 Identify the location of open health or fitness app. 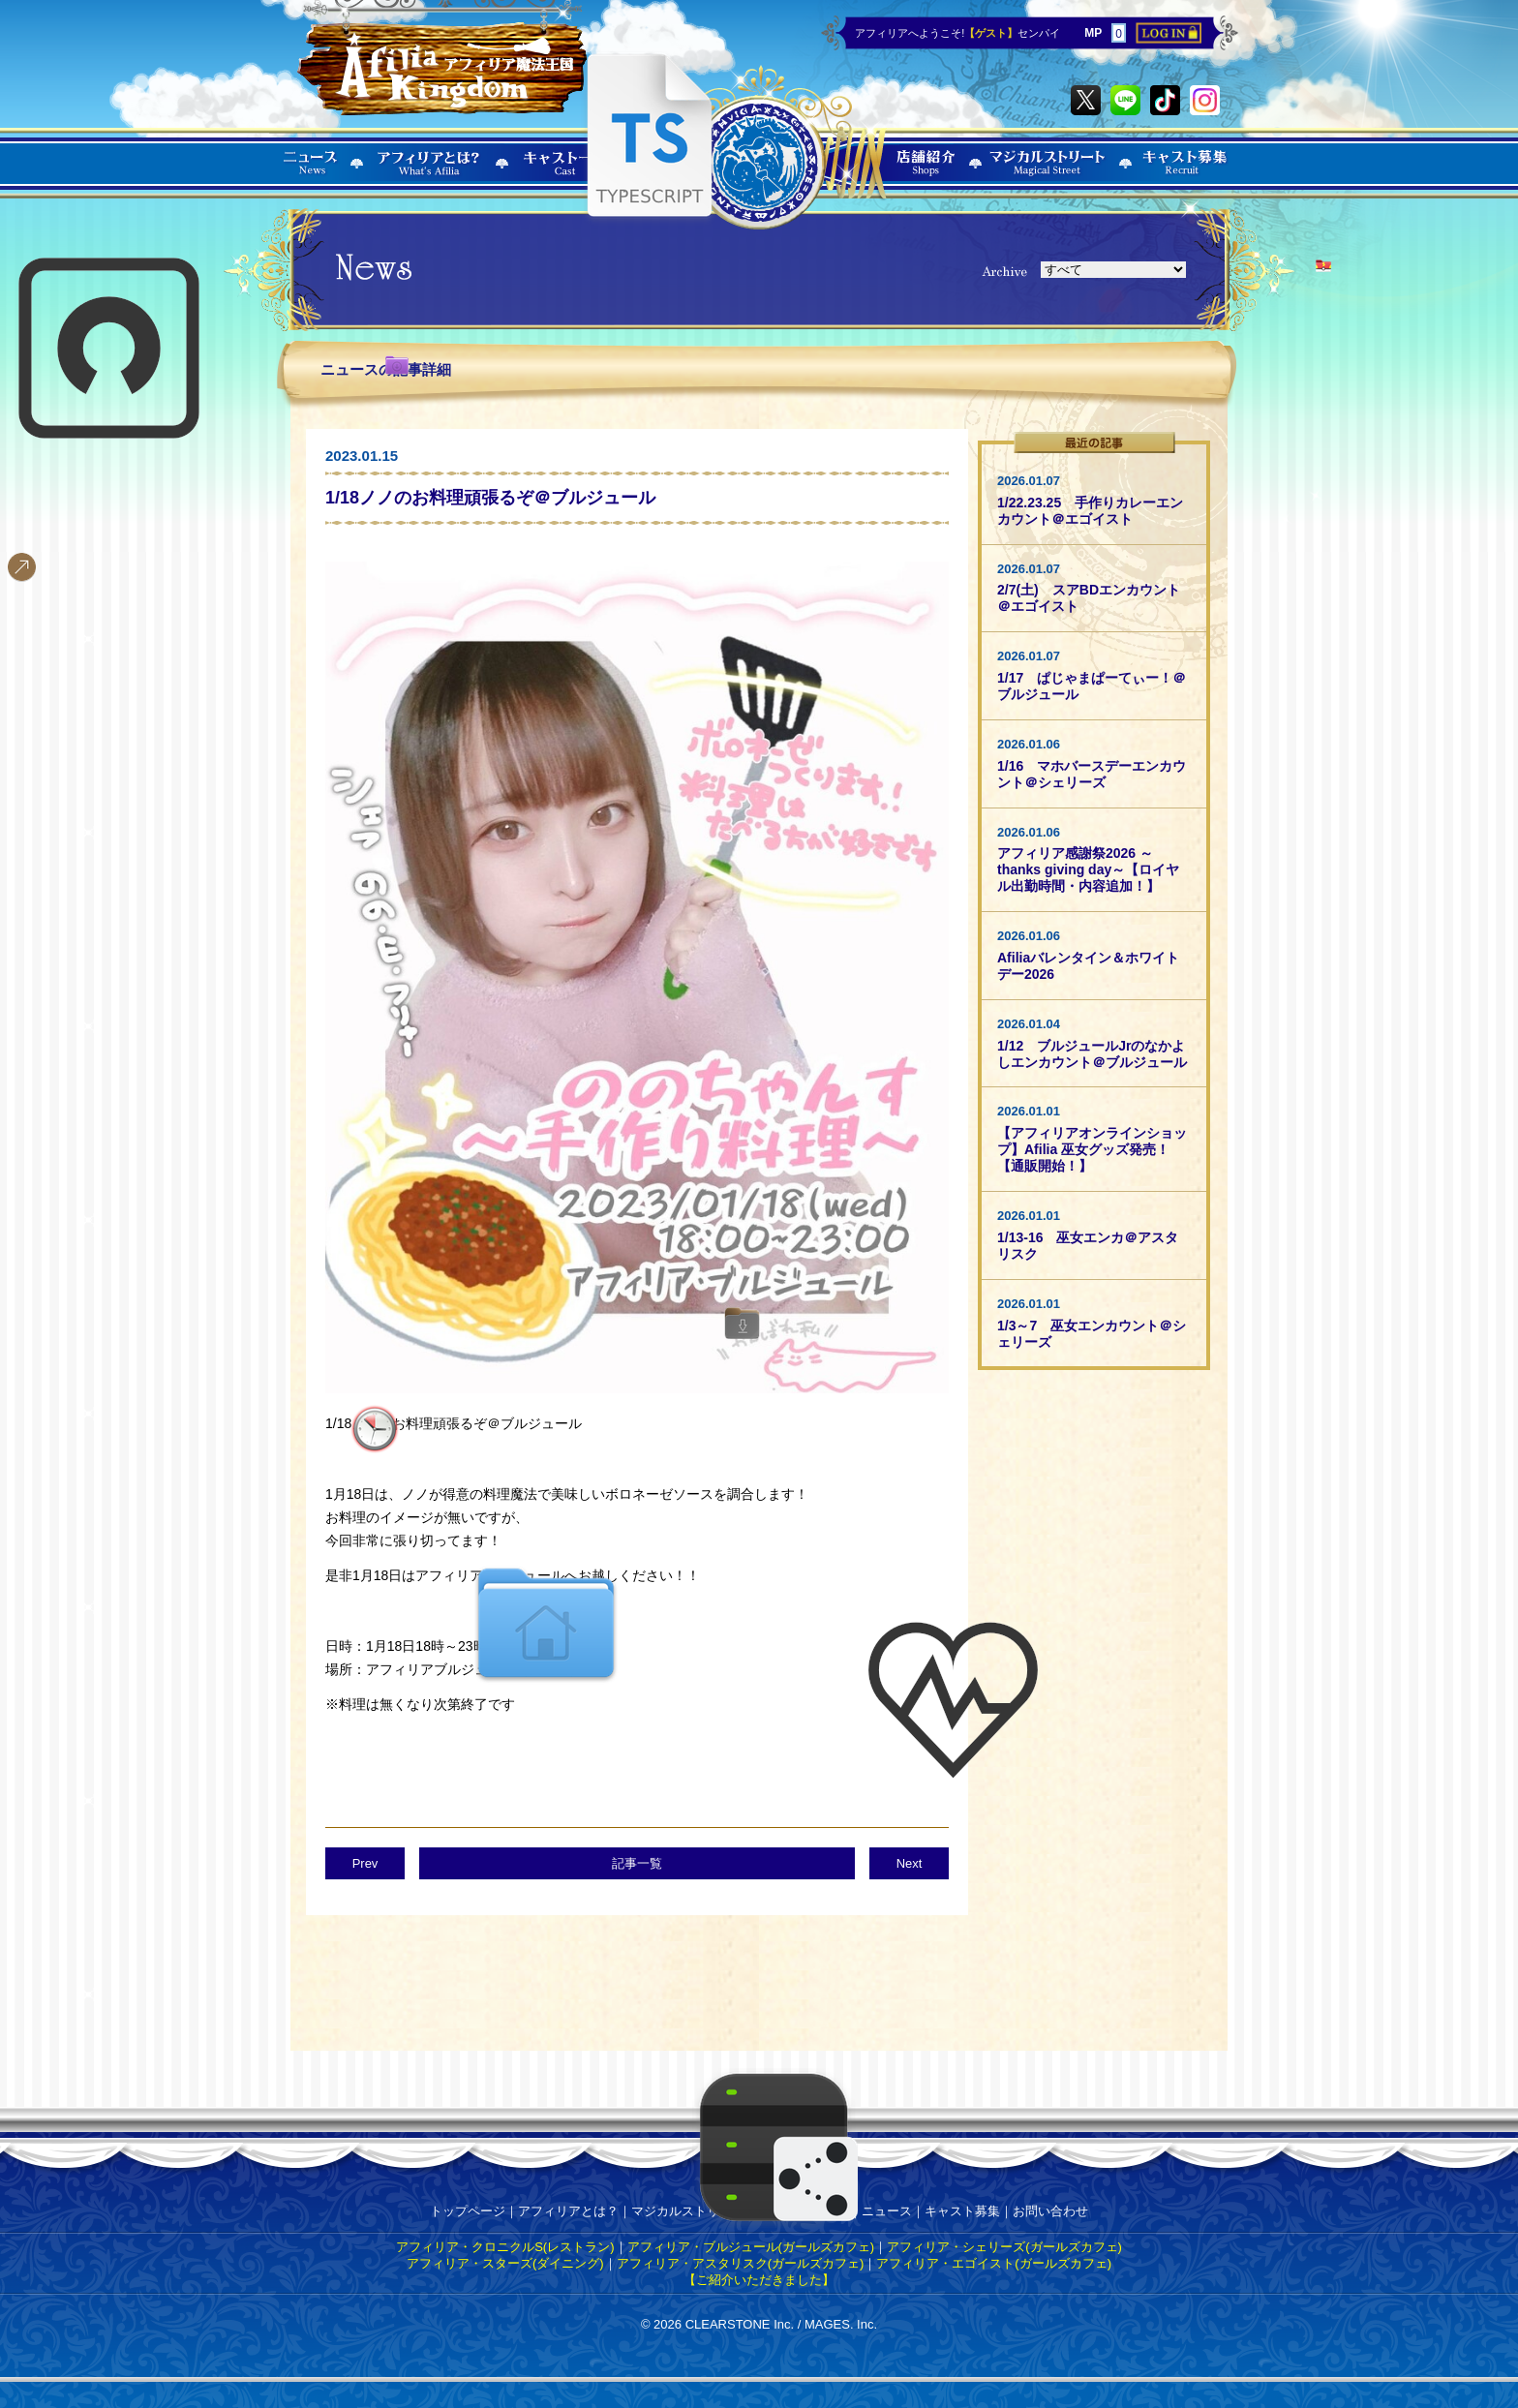
(953, 1697).